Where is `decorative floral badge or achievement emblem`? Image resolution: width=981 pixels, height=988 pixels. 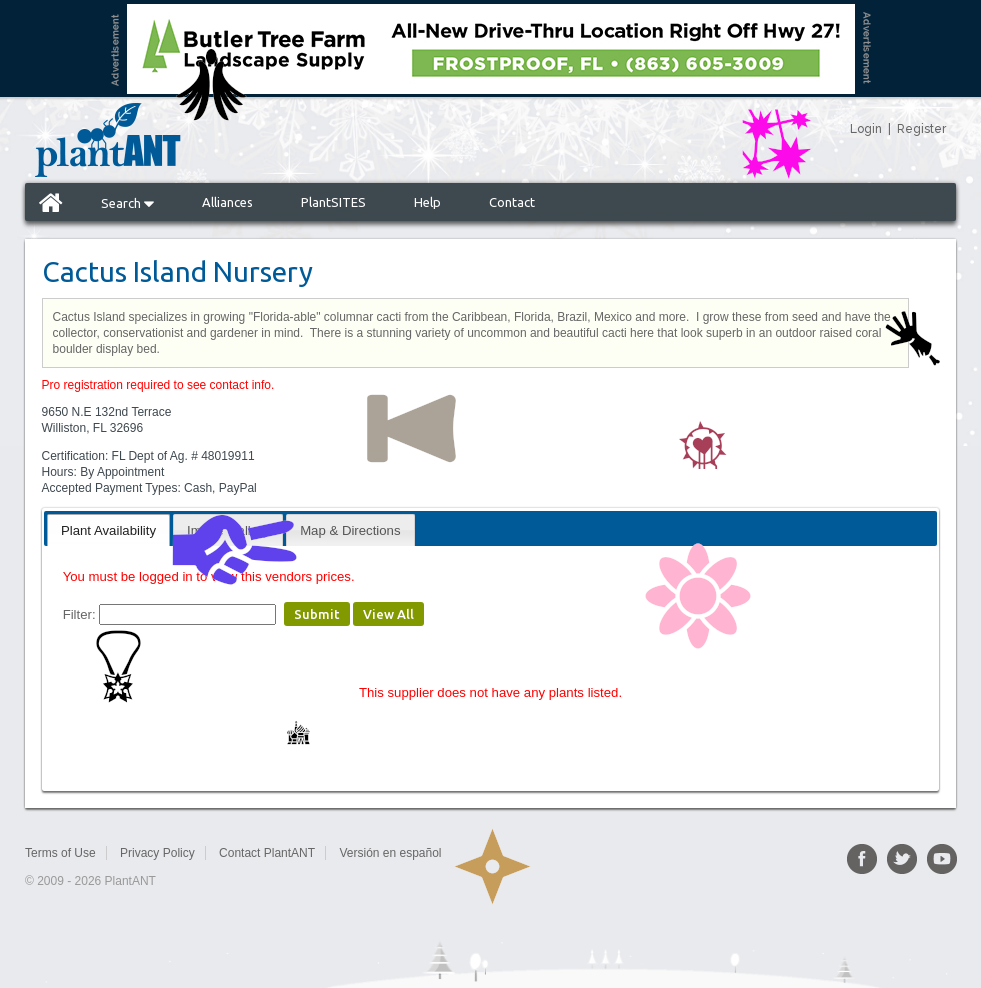 decorative floral badge or achievement emblem is located at coordinates (698, 596).